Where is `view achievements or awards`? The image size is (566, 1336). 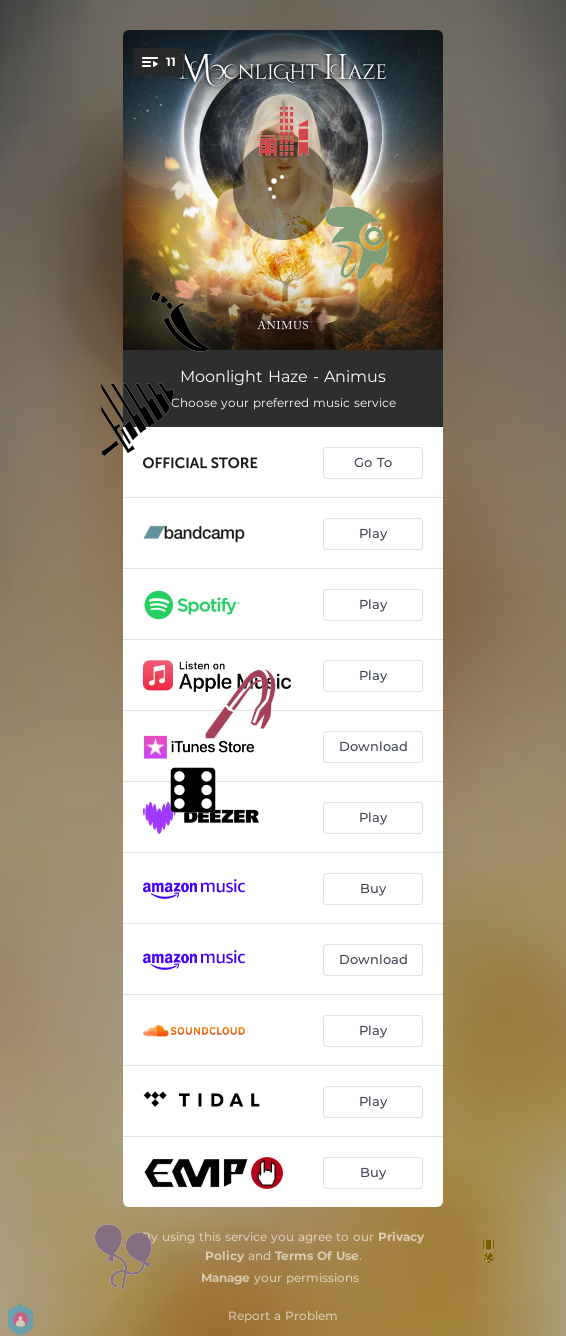 view achievements or awards is located at coordinates (488, 1251).